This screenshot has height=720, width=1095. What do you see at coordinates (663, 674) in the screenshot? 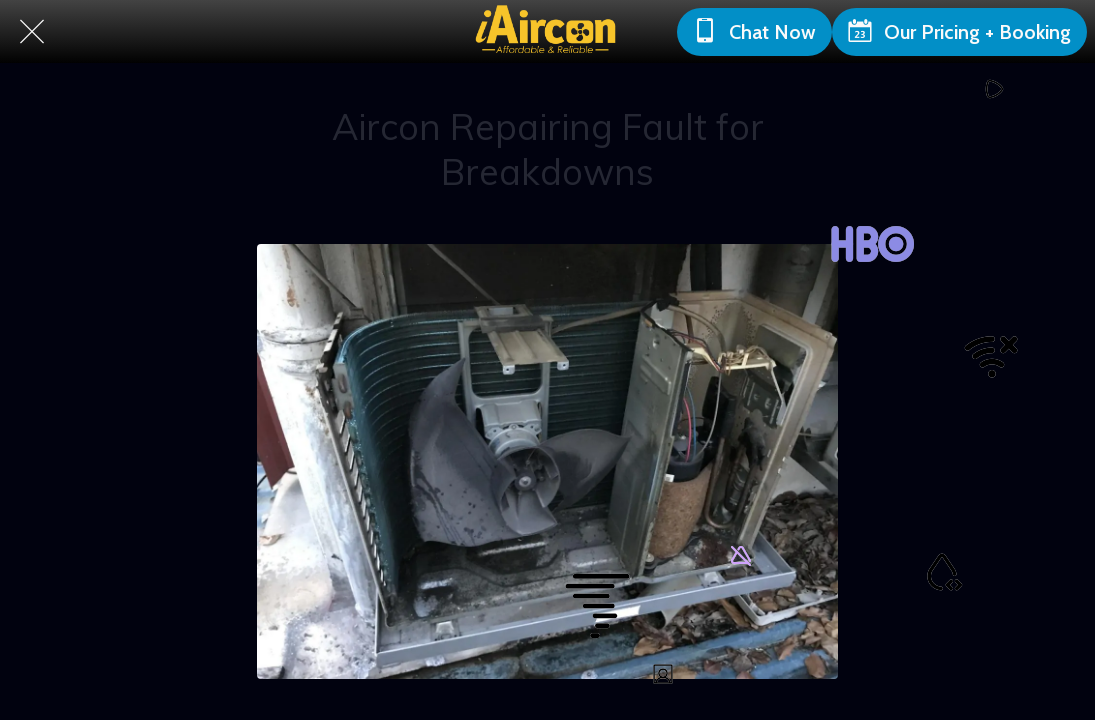
I see `view user profile` at bounding box center [663, 674].